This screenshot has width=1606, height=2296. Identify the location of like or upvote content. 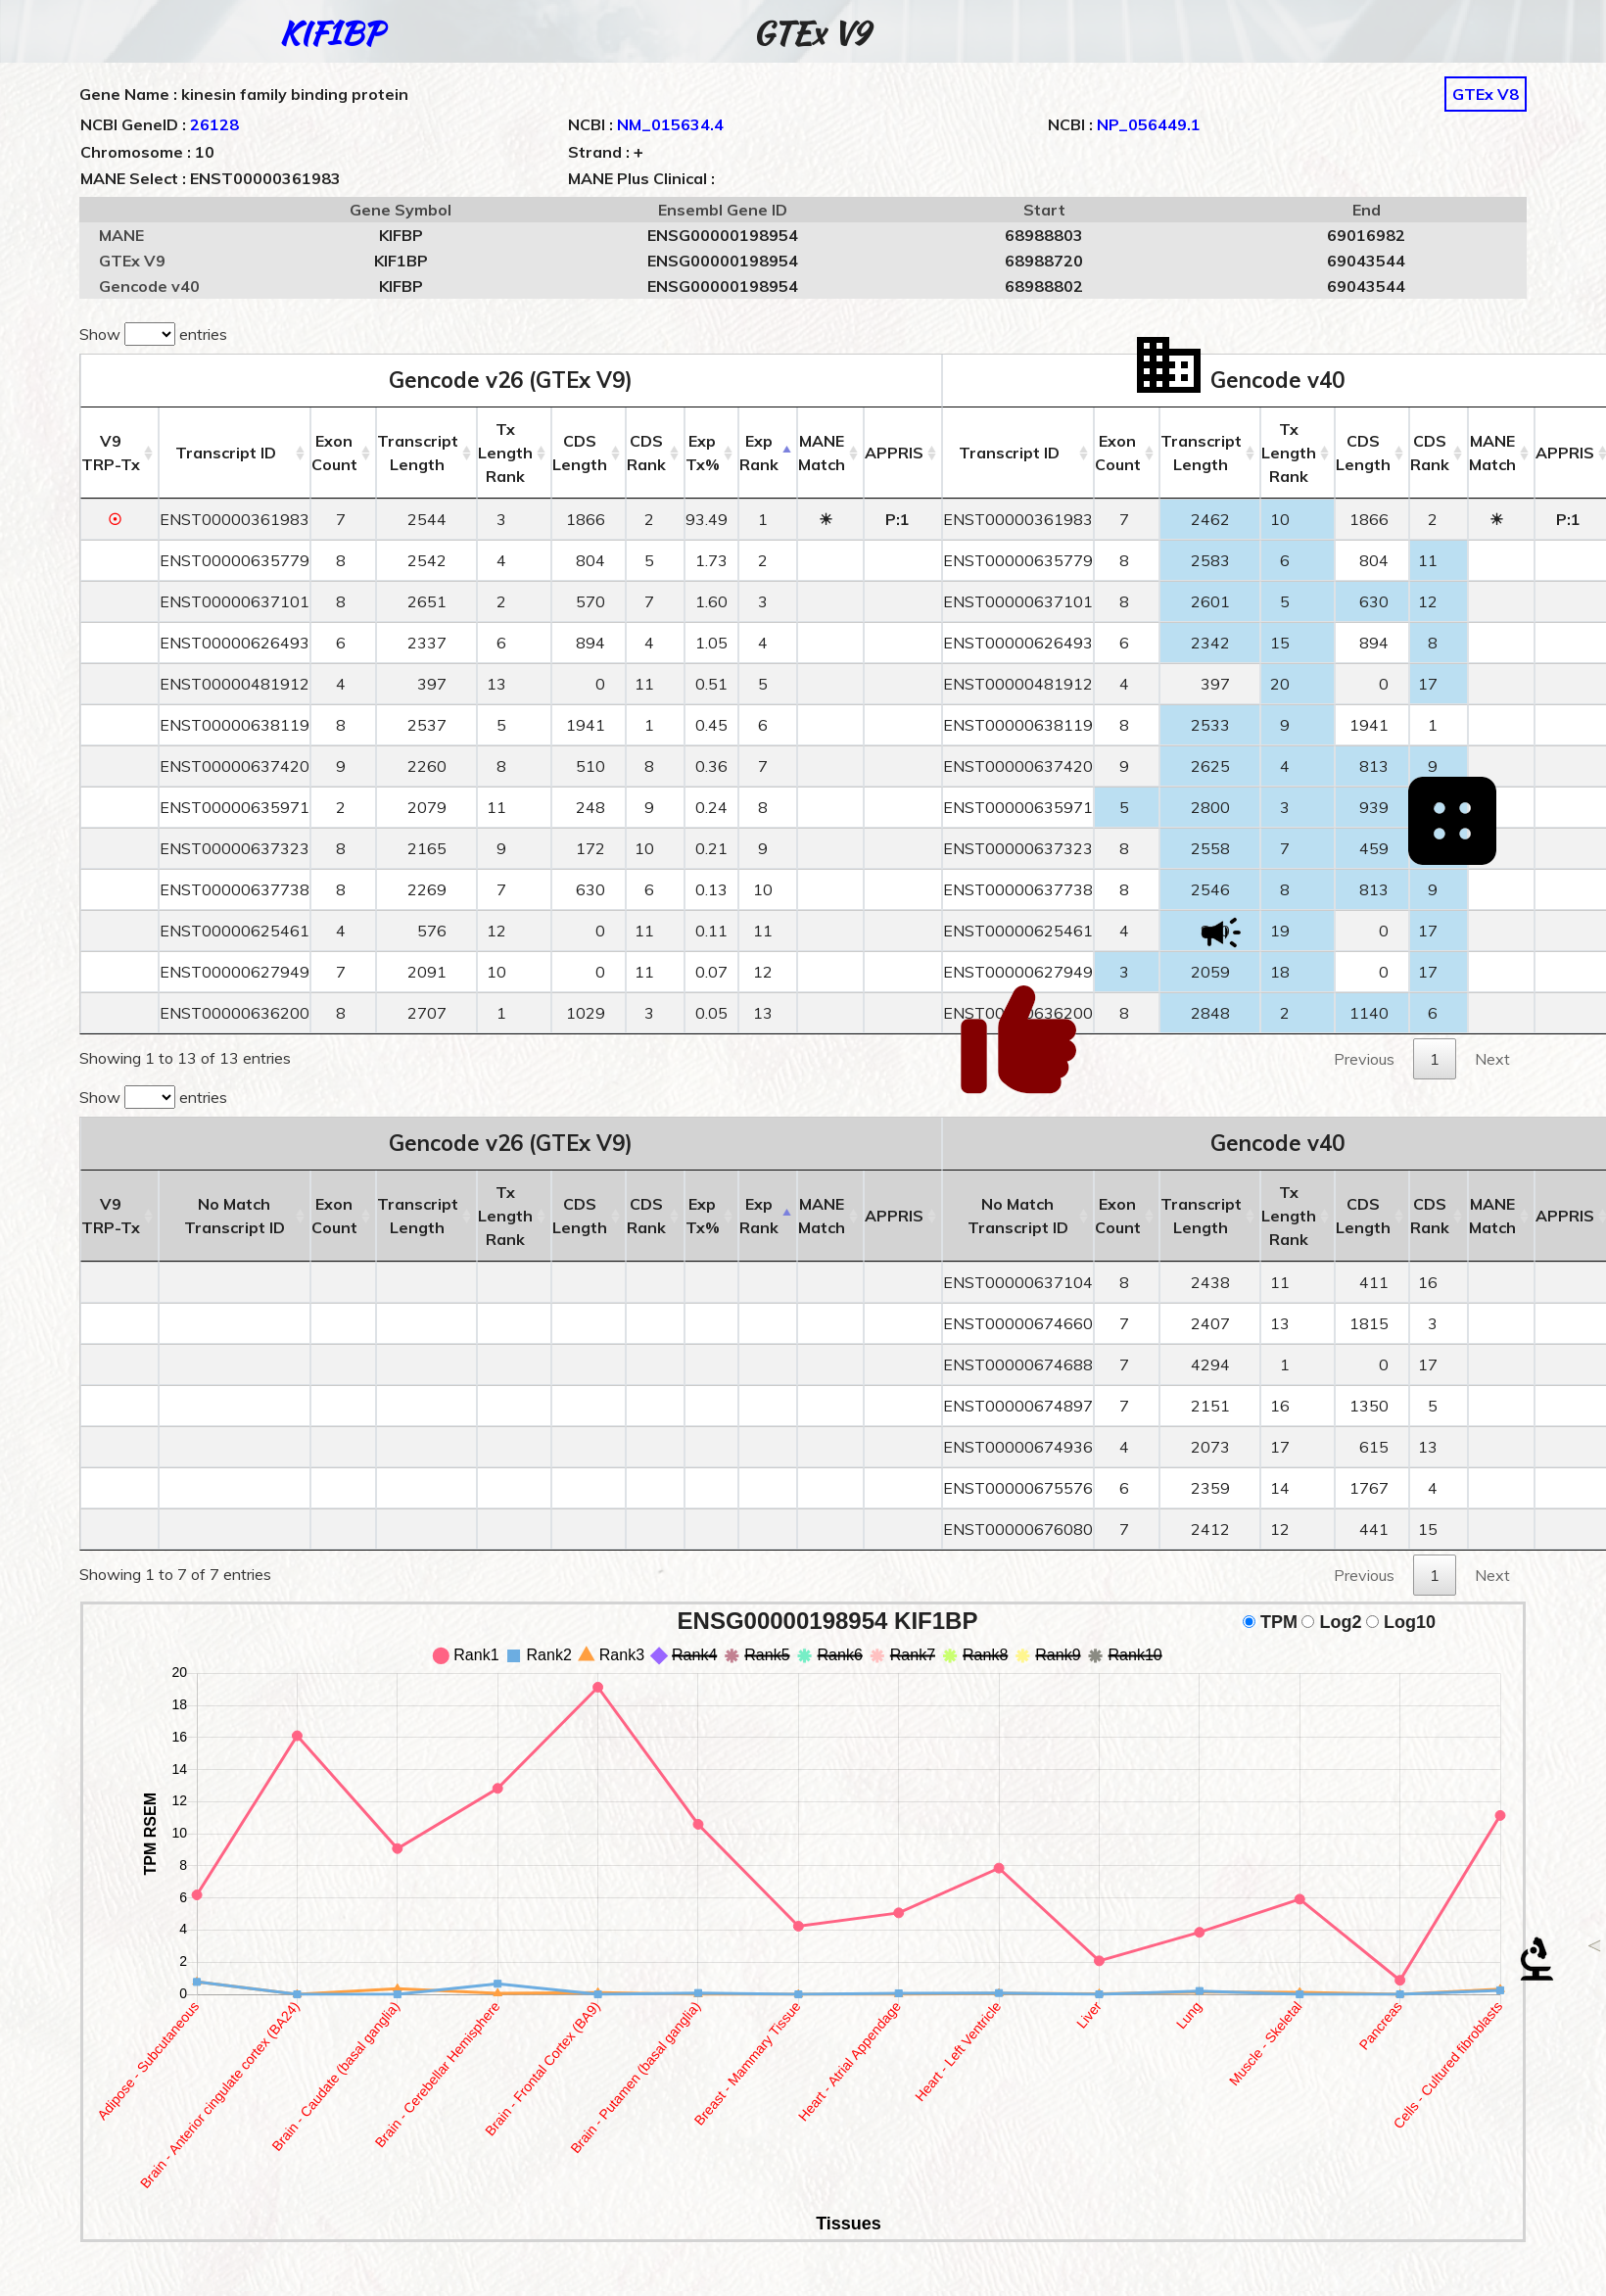
(1020, 1041).